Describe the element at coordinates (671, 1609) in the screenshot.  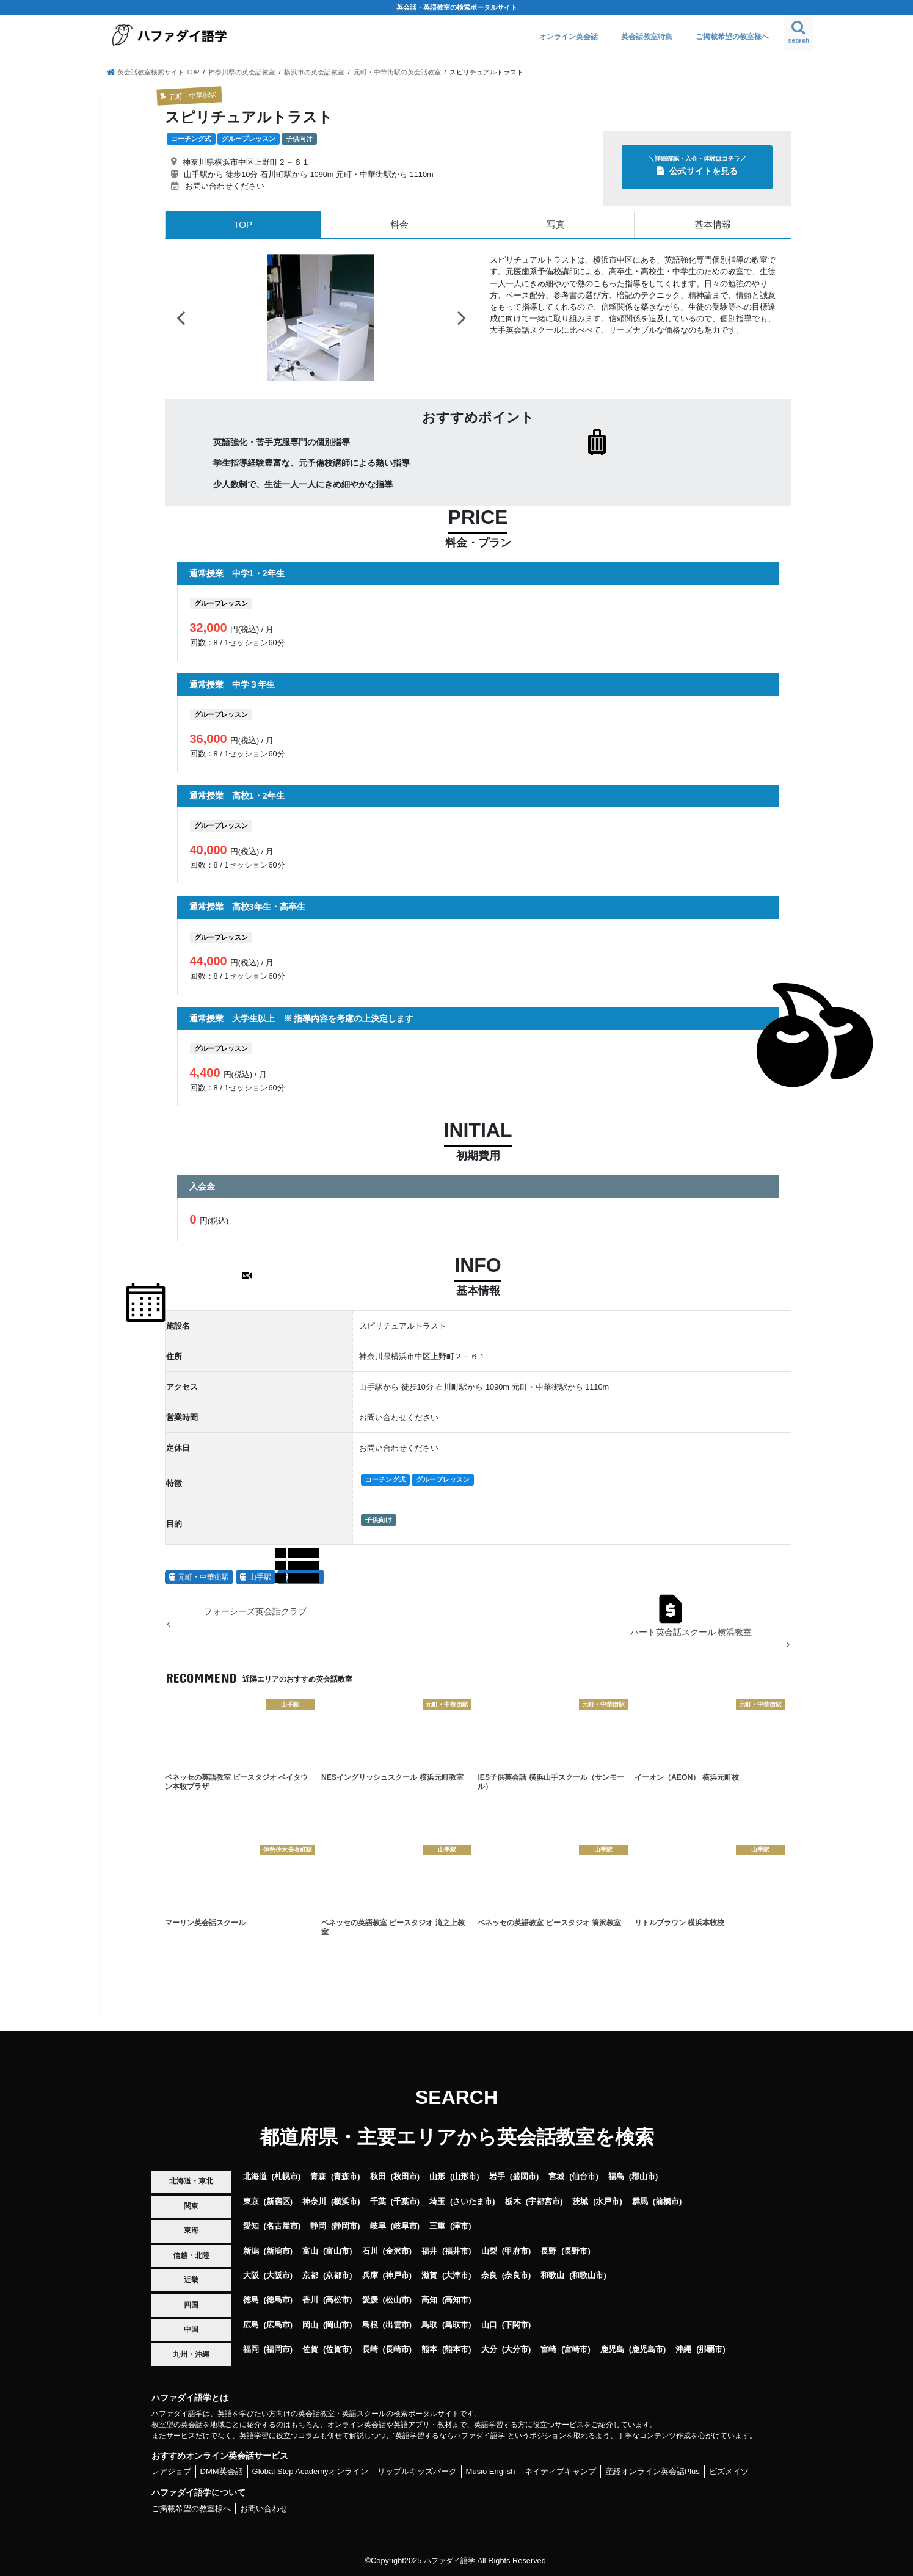
I see `view invoice or payment request` at that location.